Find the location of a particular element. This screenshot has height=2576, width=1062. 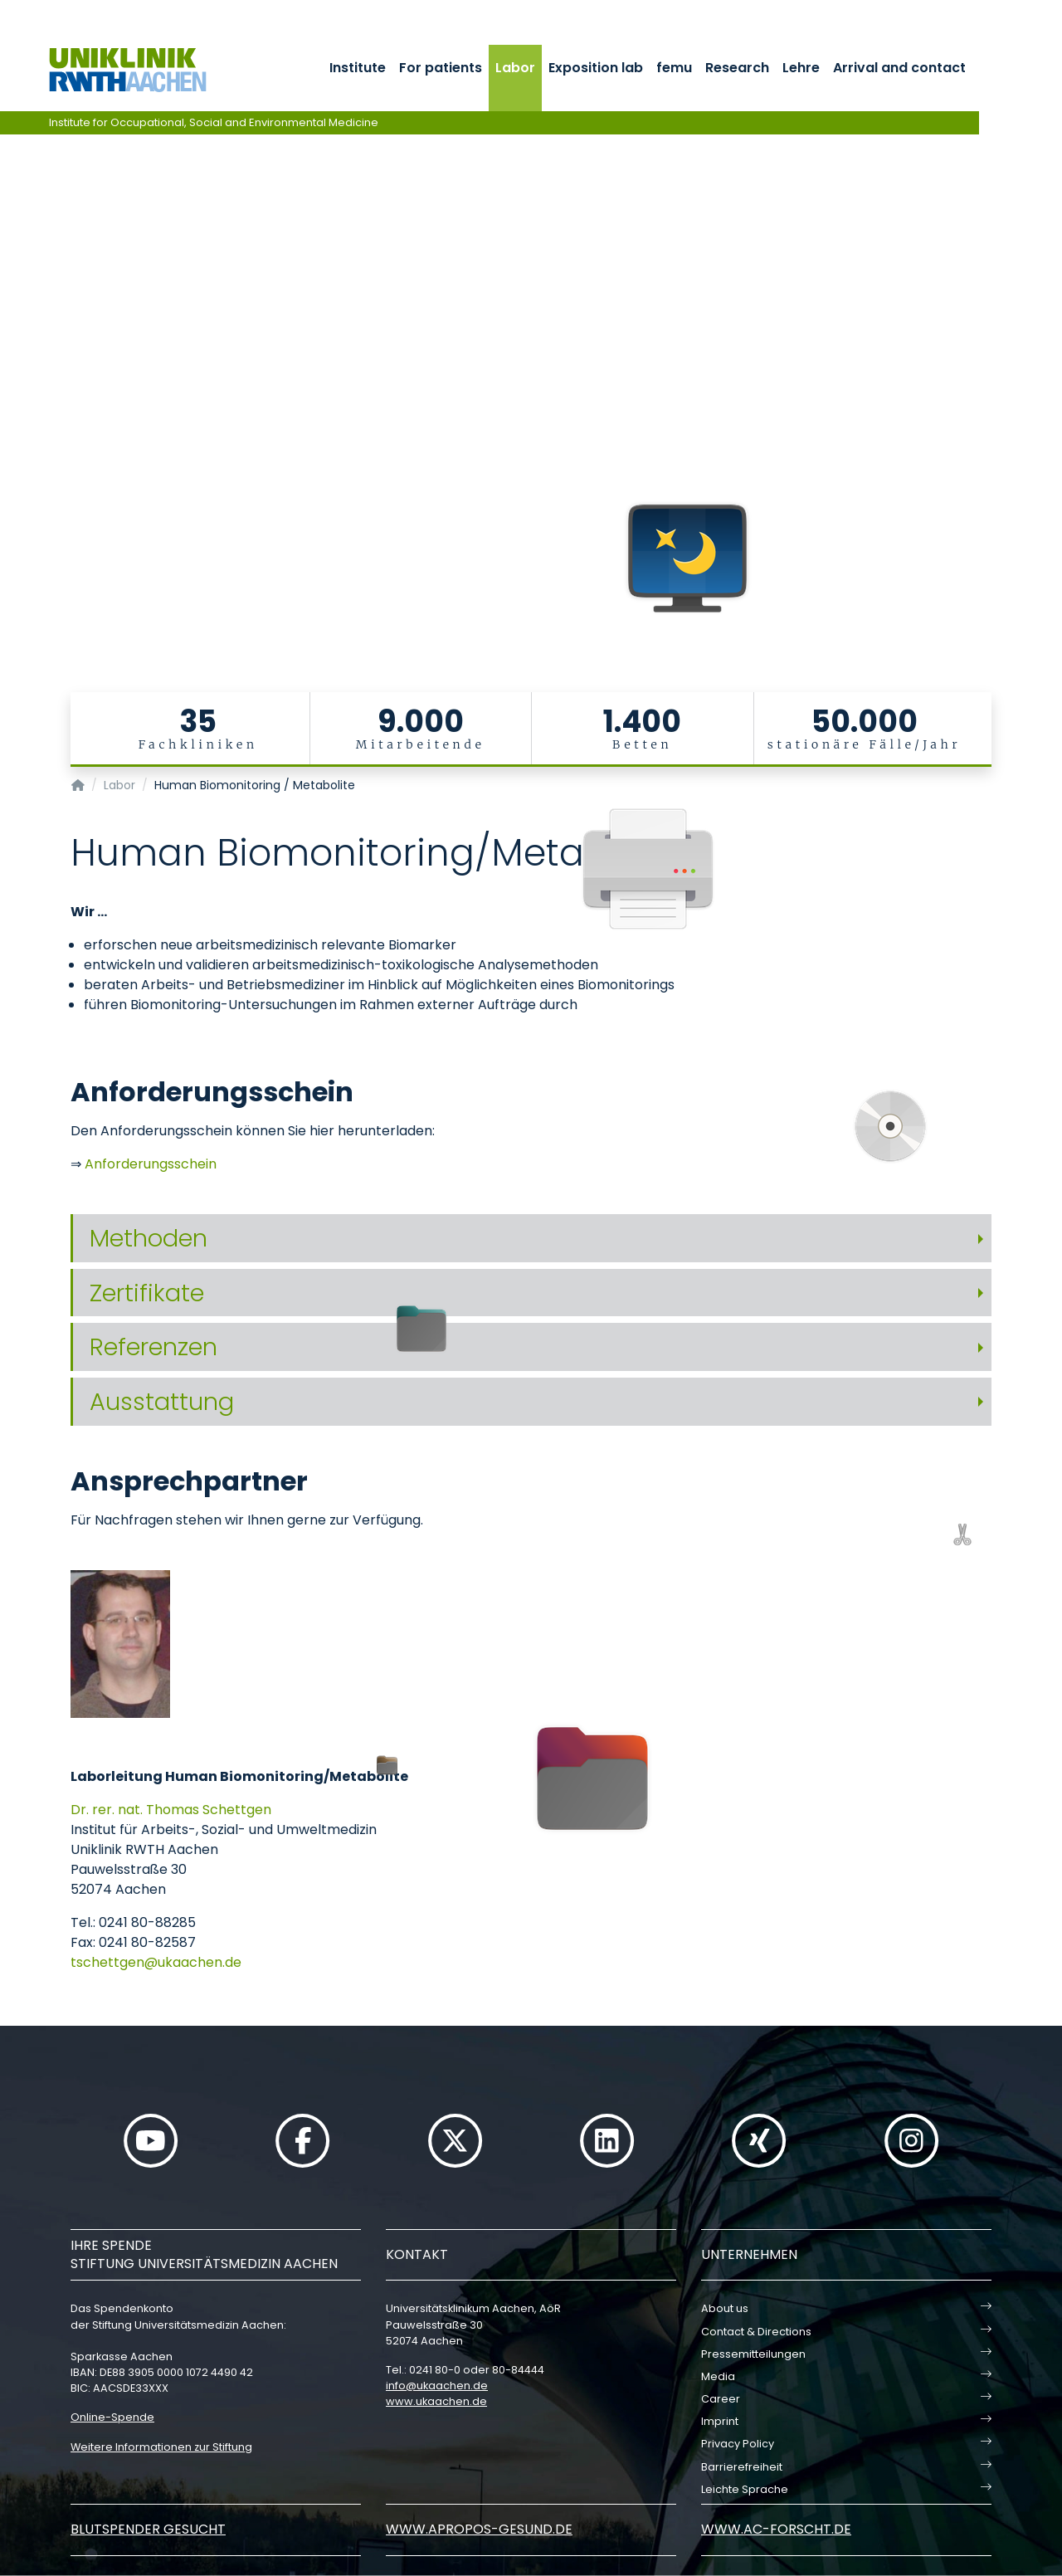

open folder to view contents is located at coordinates (421, 1329).